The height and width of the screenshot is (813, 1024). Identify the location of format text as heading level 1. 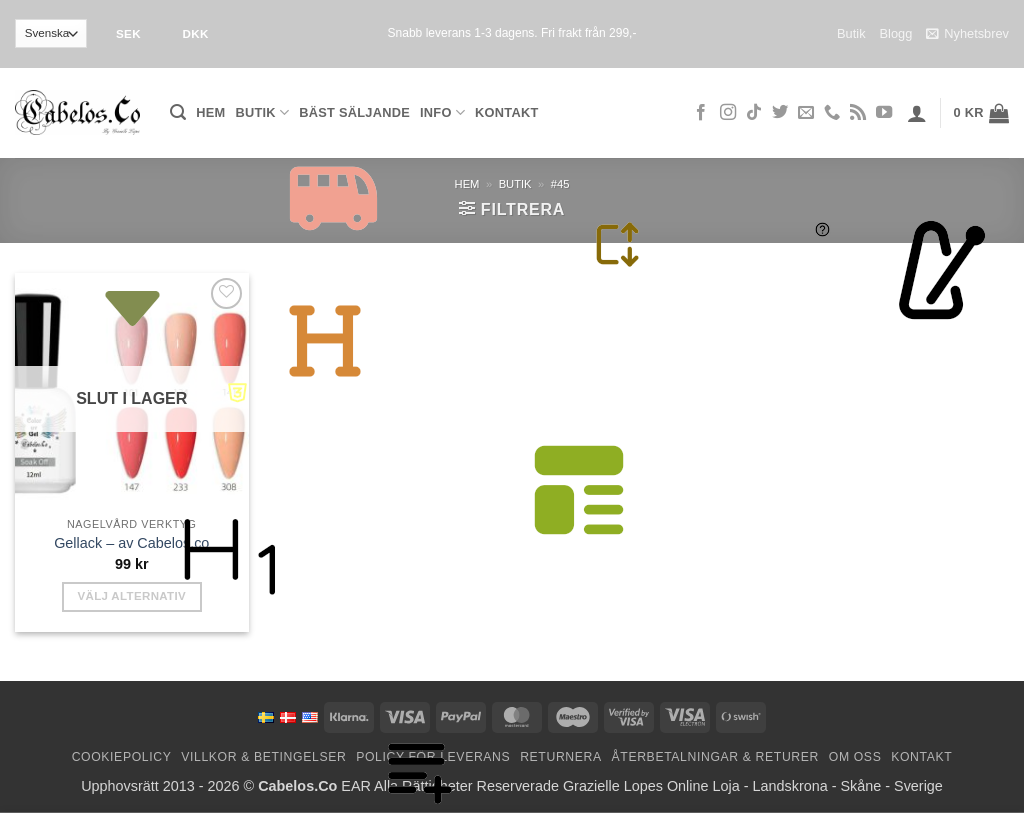
(228, 555).